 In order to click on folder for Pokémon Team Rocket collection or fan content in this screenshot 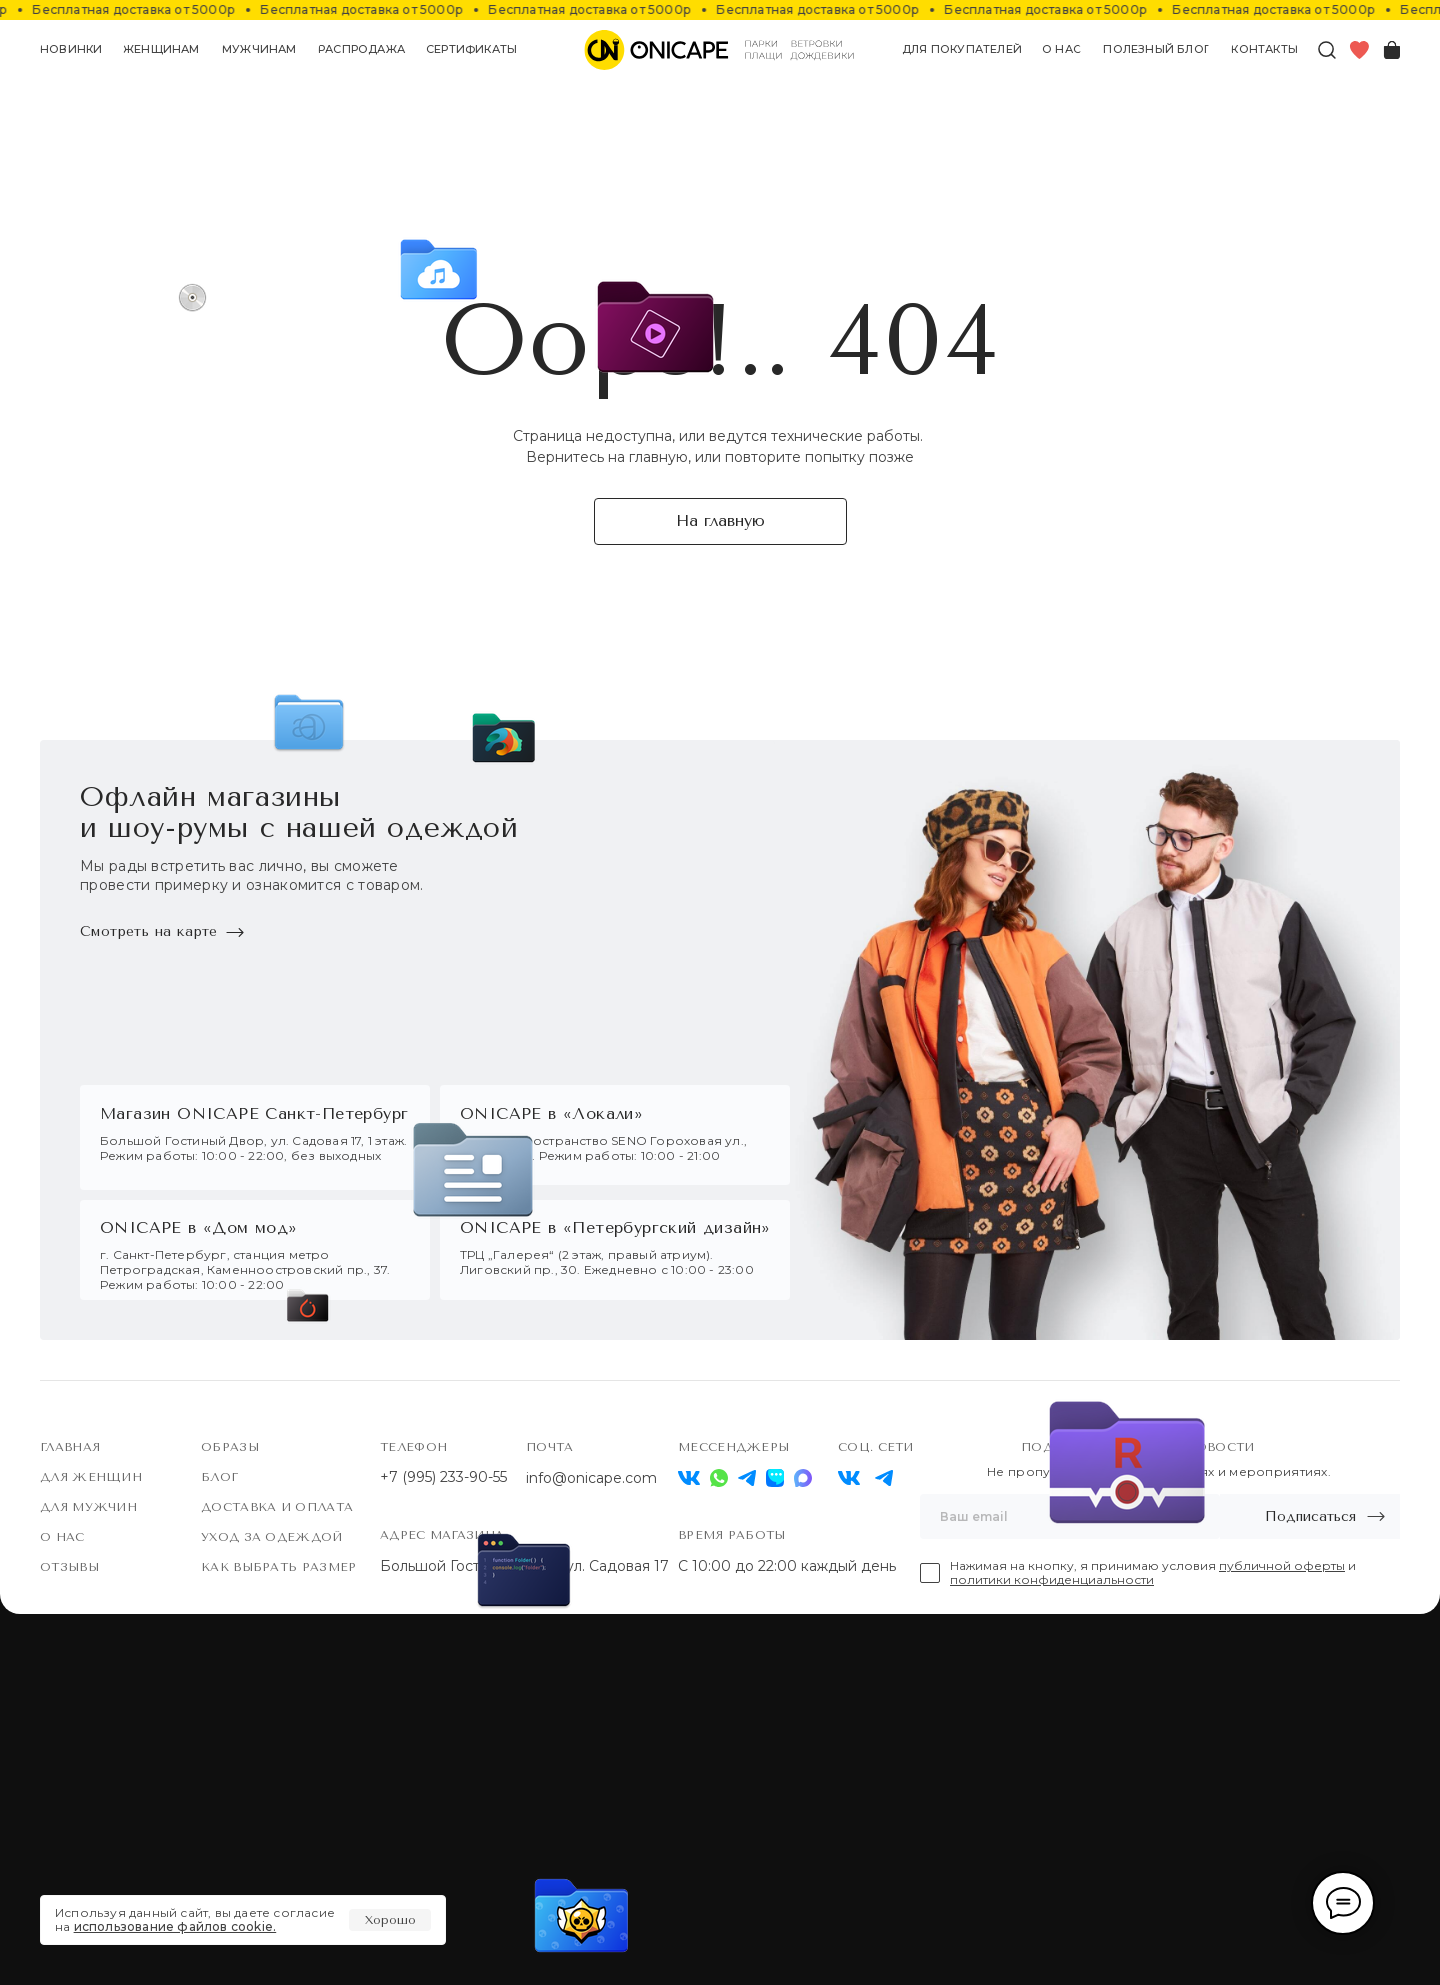, I will do `click(1126, 1466)`.